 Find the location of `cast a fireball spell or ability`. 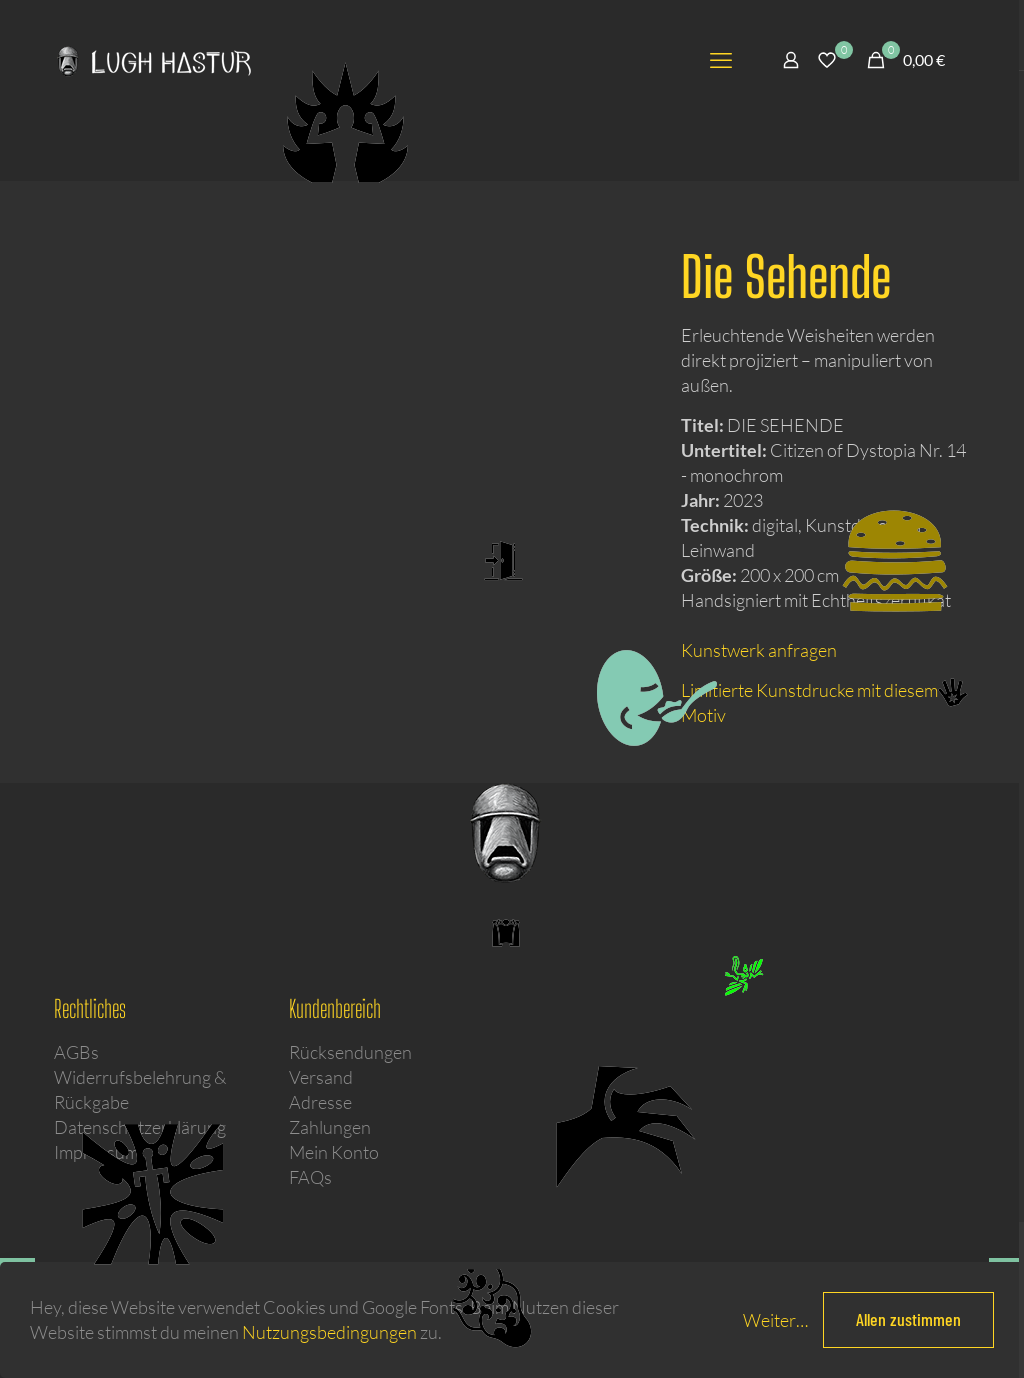

cast a fireball spell or ability is located at coordinates (492, 1308).